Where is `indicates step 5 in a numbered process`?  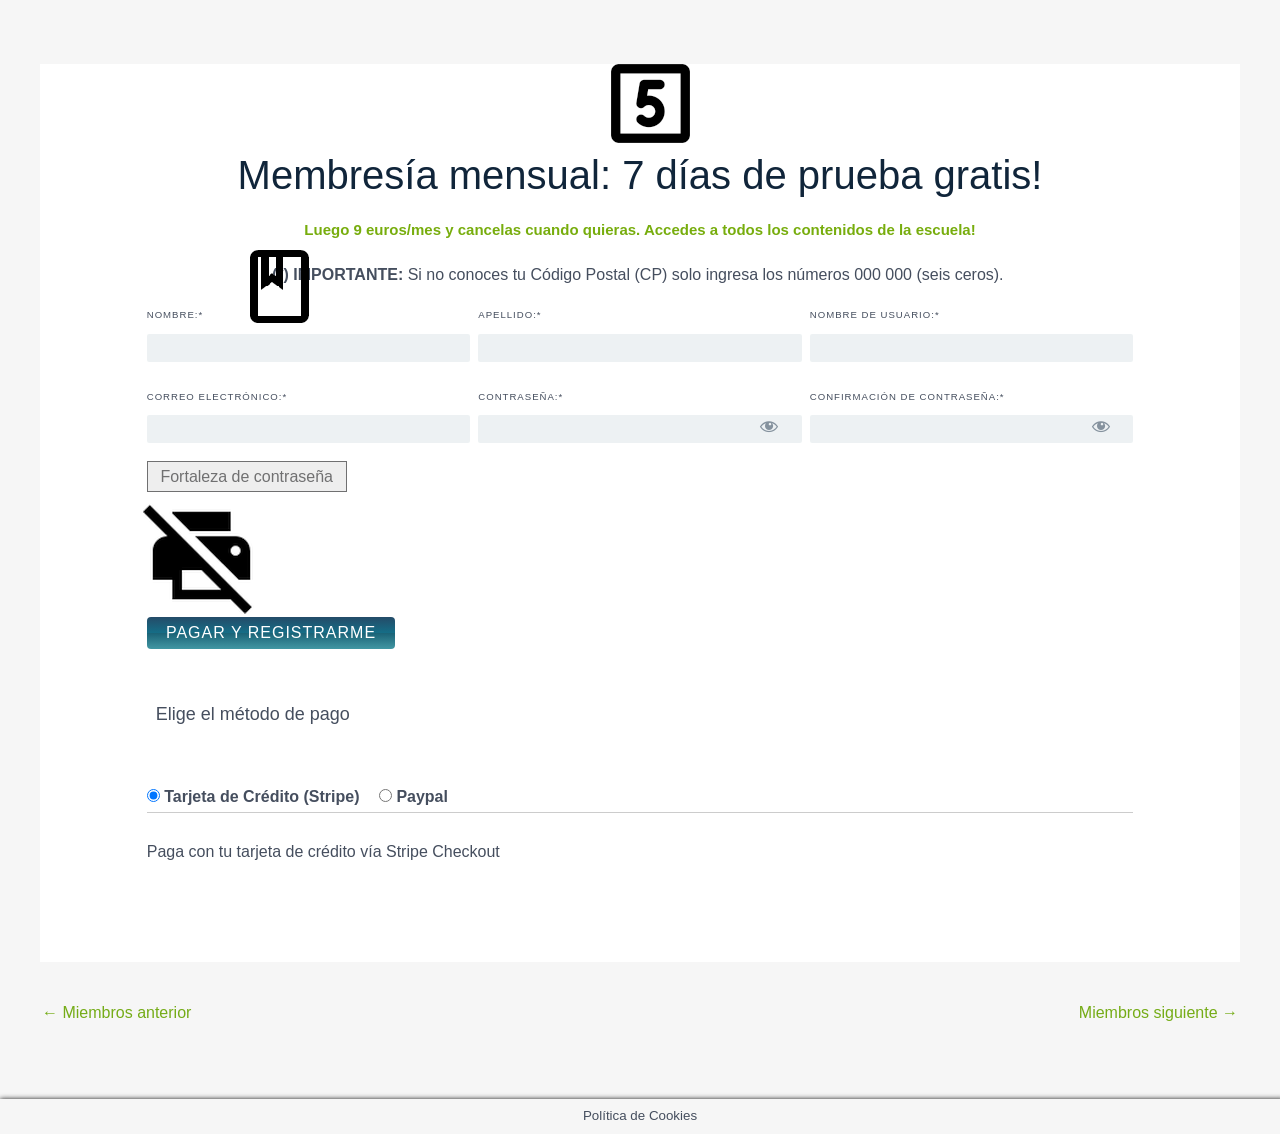 indicates step 5 in a numbered process is located at coordinates (650, 103).